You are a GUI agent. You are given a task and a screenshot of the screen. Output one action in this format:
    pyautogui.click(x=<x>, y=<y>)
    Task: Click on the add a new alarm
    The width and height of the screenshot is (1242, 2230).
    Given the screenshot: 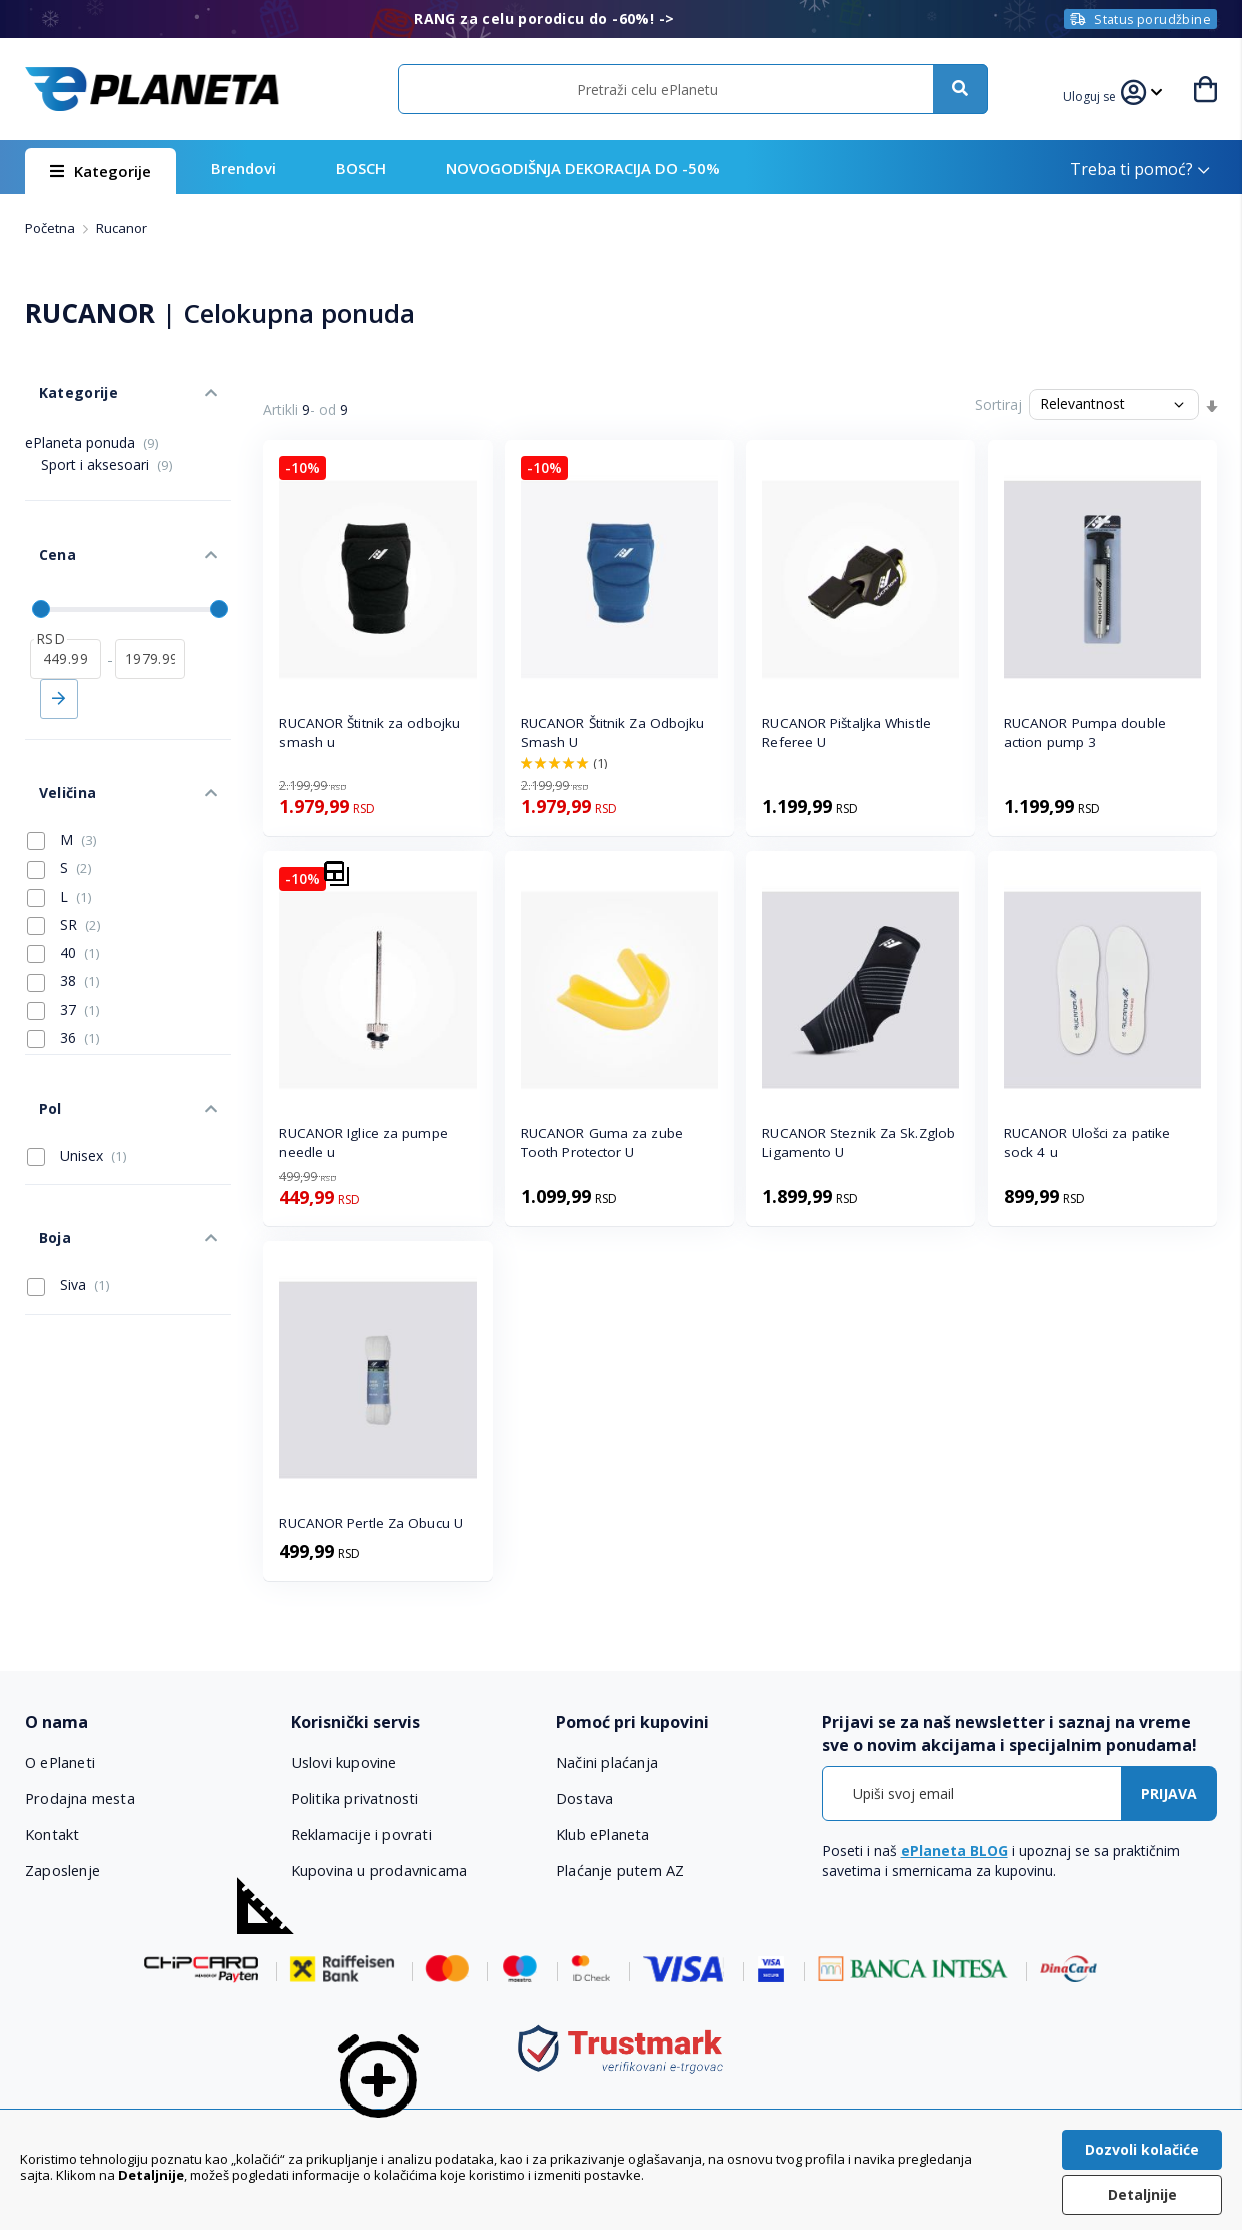 What is the action you would take?
    pyautogui.click(x=378, y=2075)
    